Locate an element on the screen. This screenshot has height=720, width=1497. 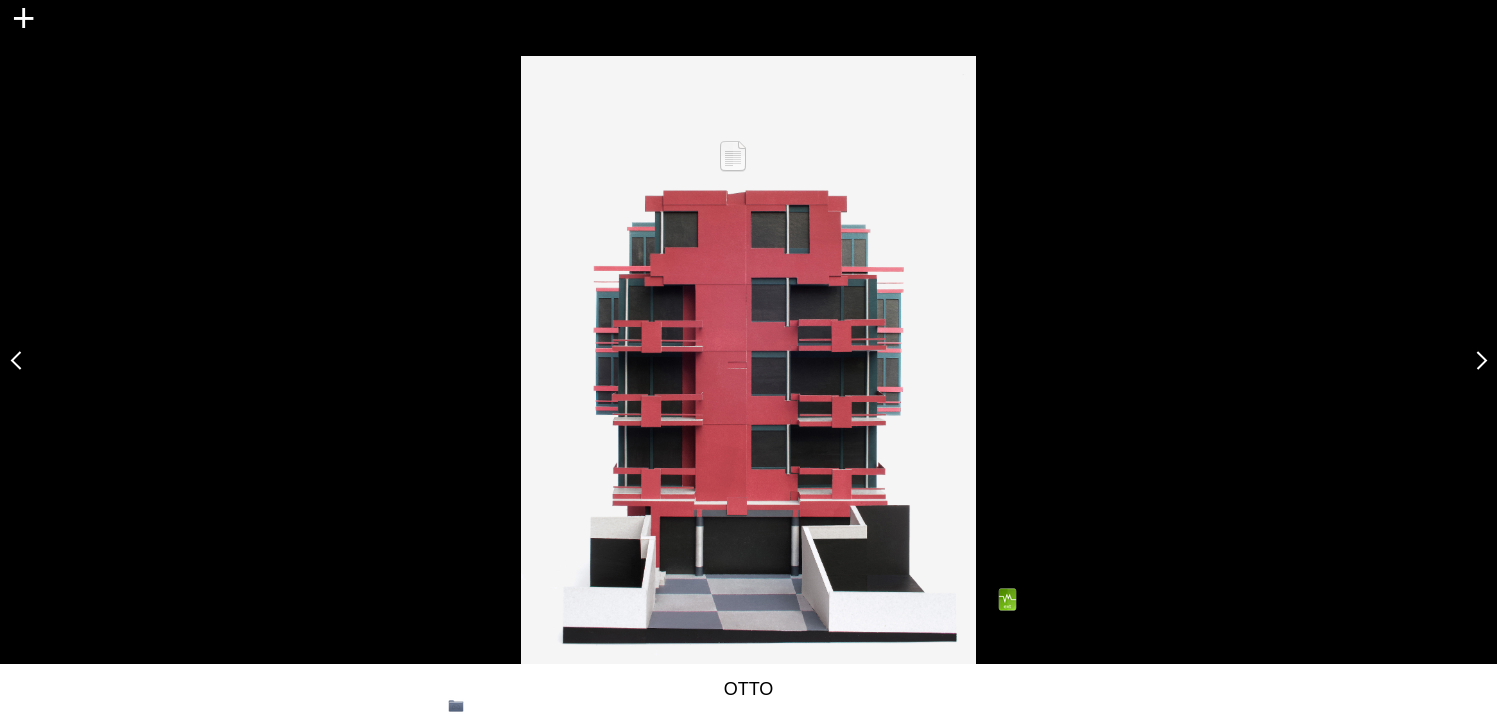
virtualbox extension pack file is located at coordinates (1007, 599).